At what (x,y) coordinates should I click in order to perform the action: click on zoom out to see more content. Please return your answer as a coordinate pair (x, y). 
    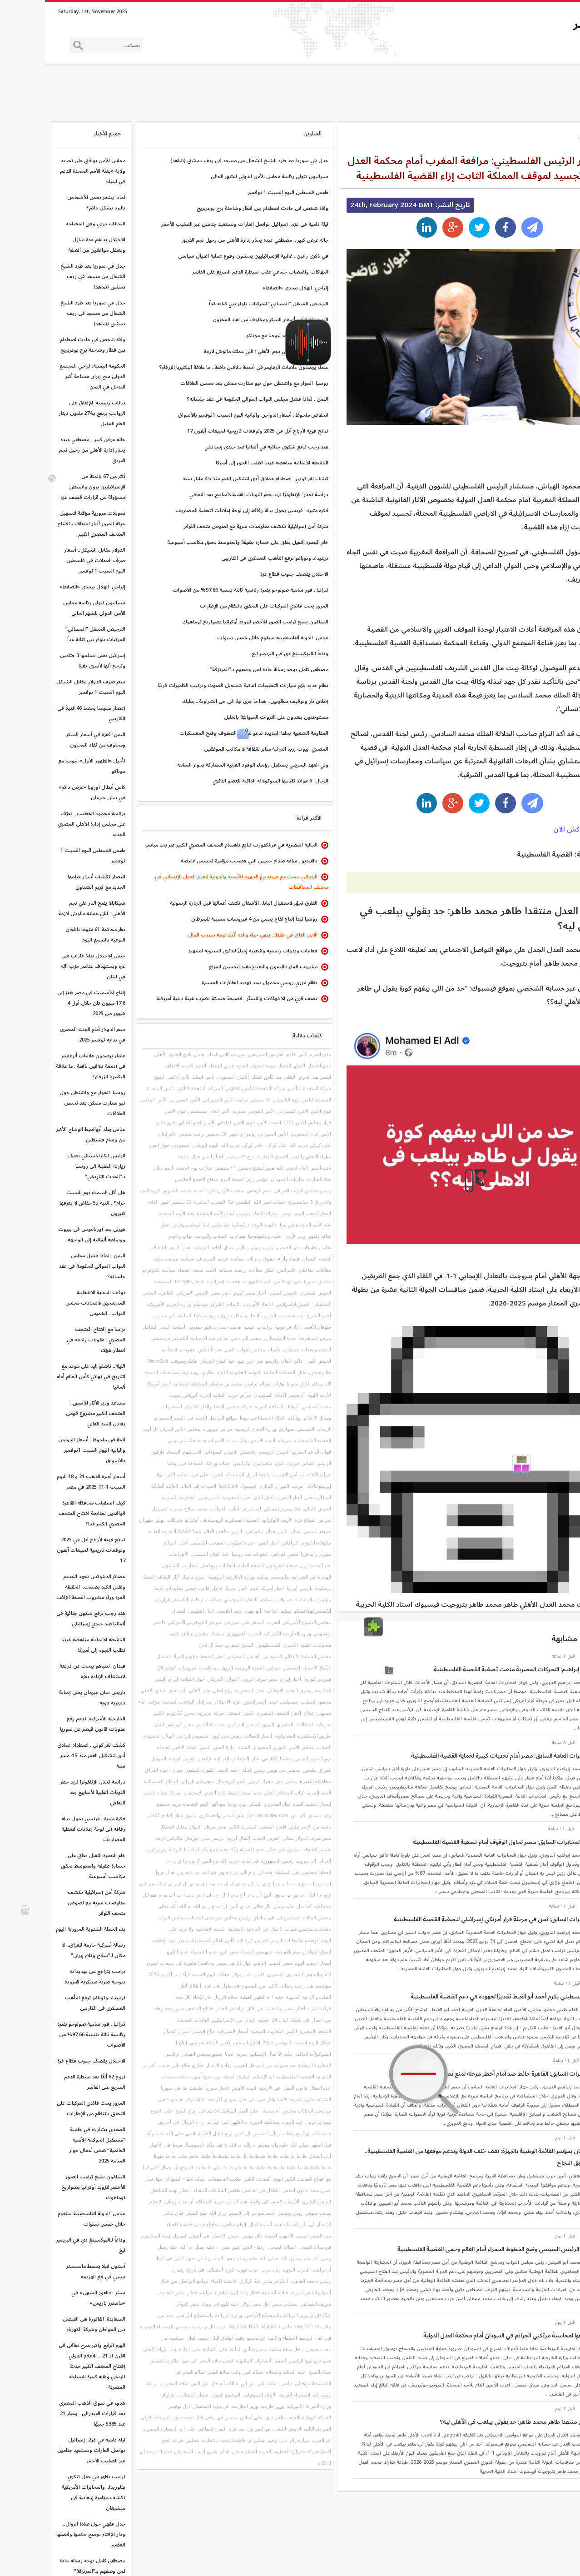
    Looking at the image, I should click on (423, 2079).